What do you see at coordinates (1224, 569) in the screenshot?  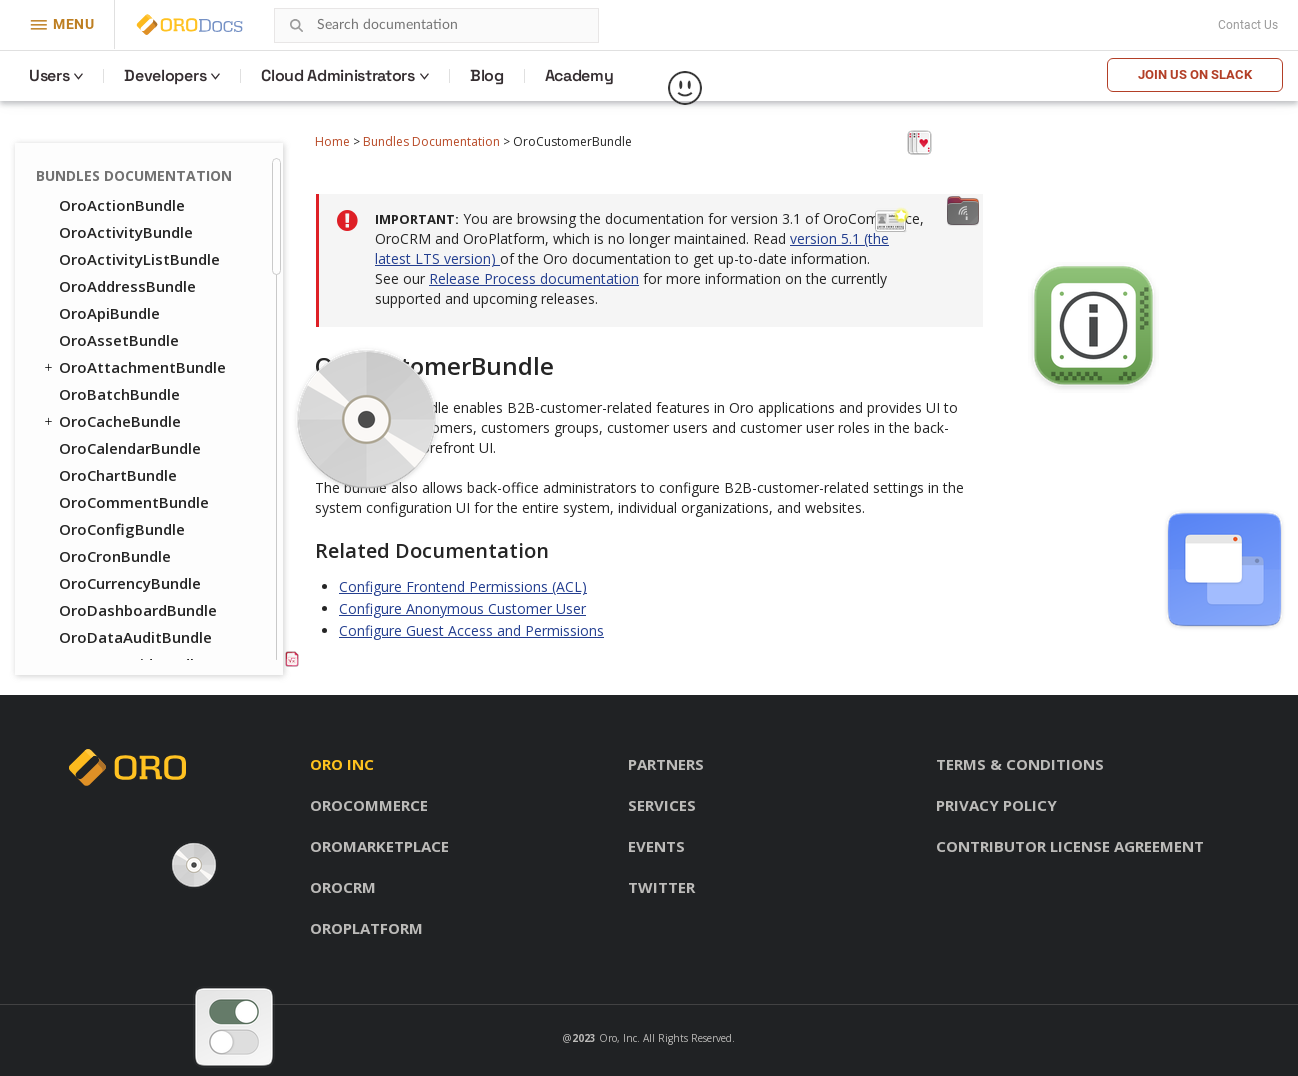 I see `manage startup applications and session settings` at bounding box center [1224, 569].